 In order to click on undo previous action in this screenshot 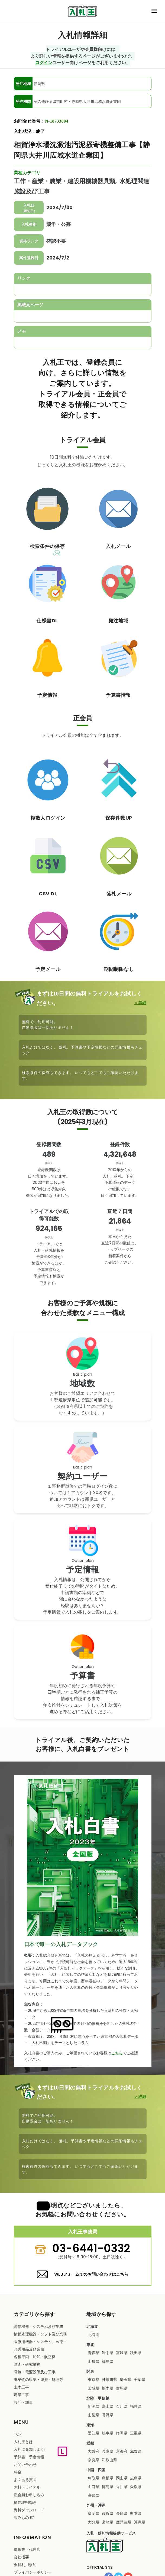, I will do `click(111, 767)`.